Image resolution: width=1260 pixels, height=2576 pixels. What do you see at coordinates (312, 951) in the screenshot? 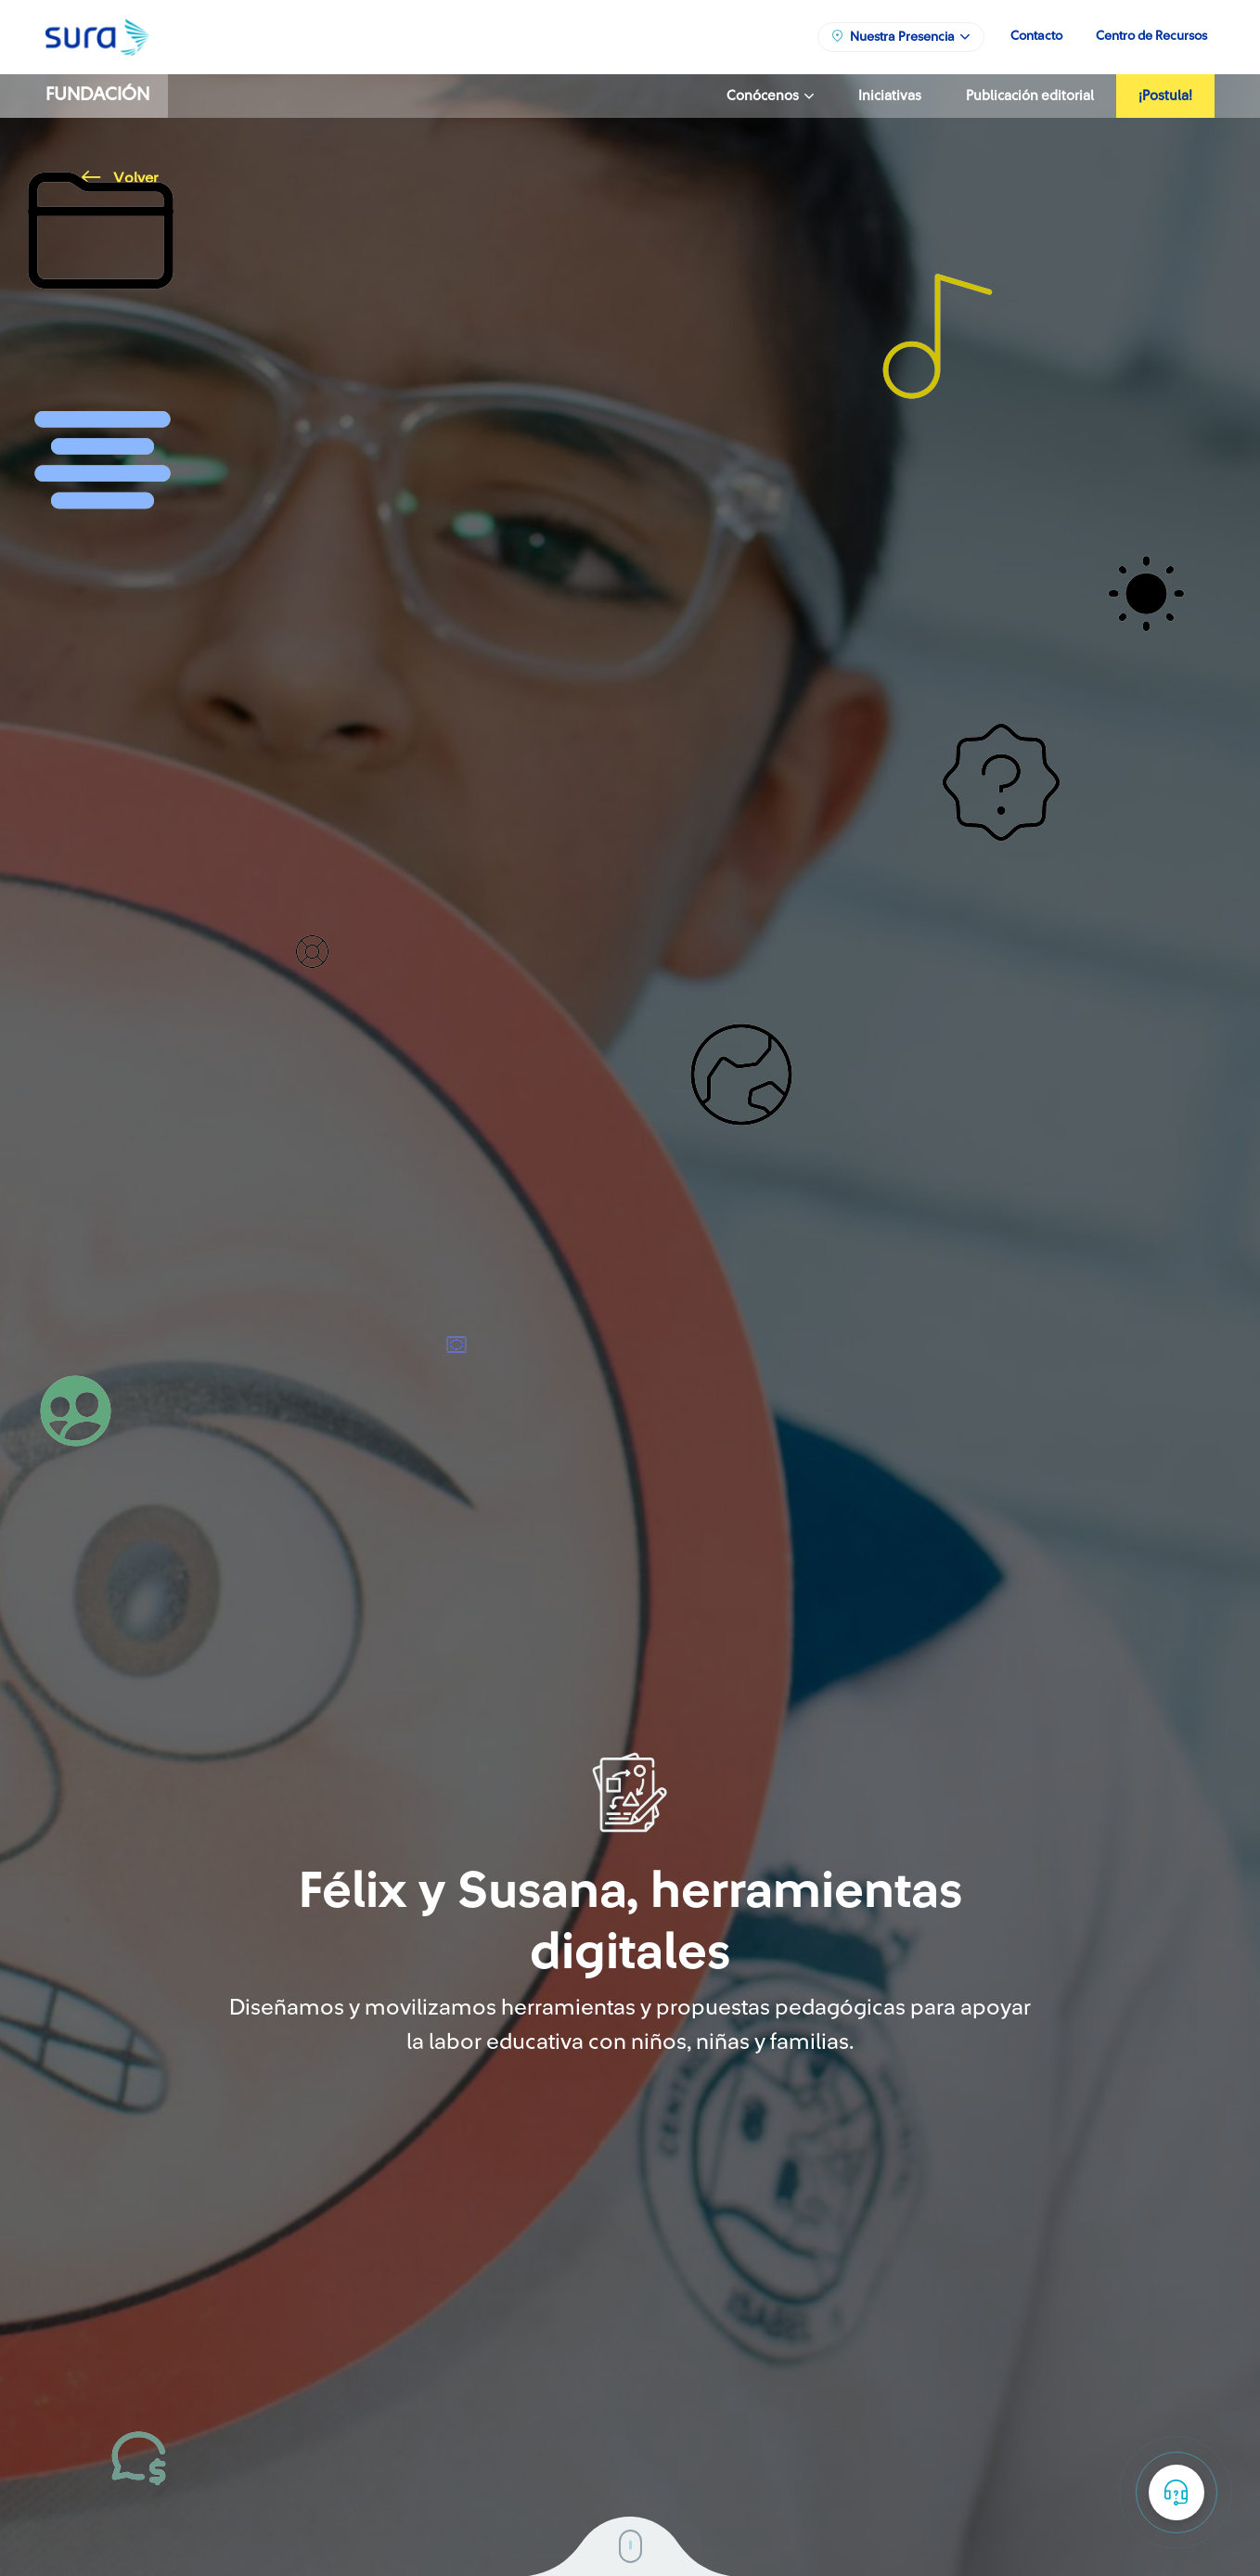
I see `access help or support` at bounding box center [312, 951].